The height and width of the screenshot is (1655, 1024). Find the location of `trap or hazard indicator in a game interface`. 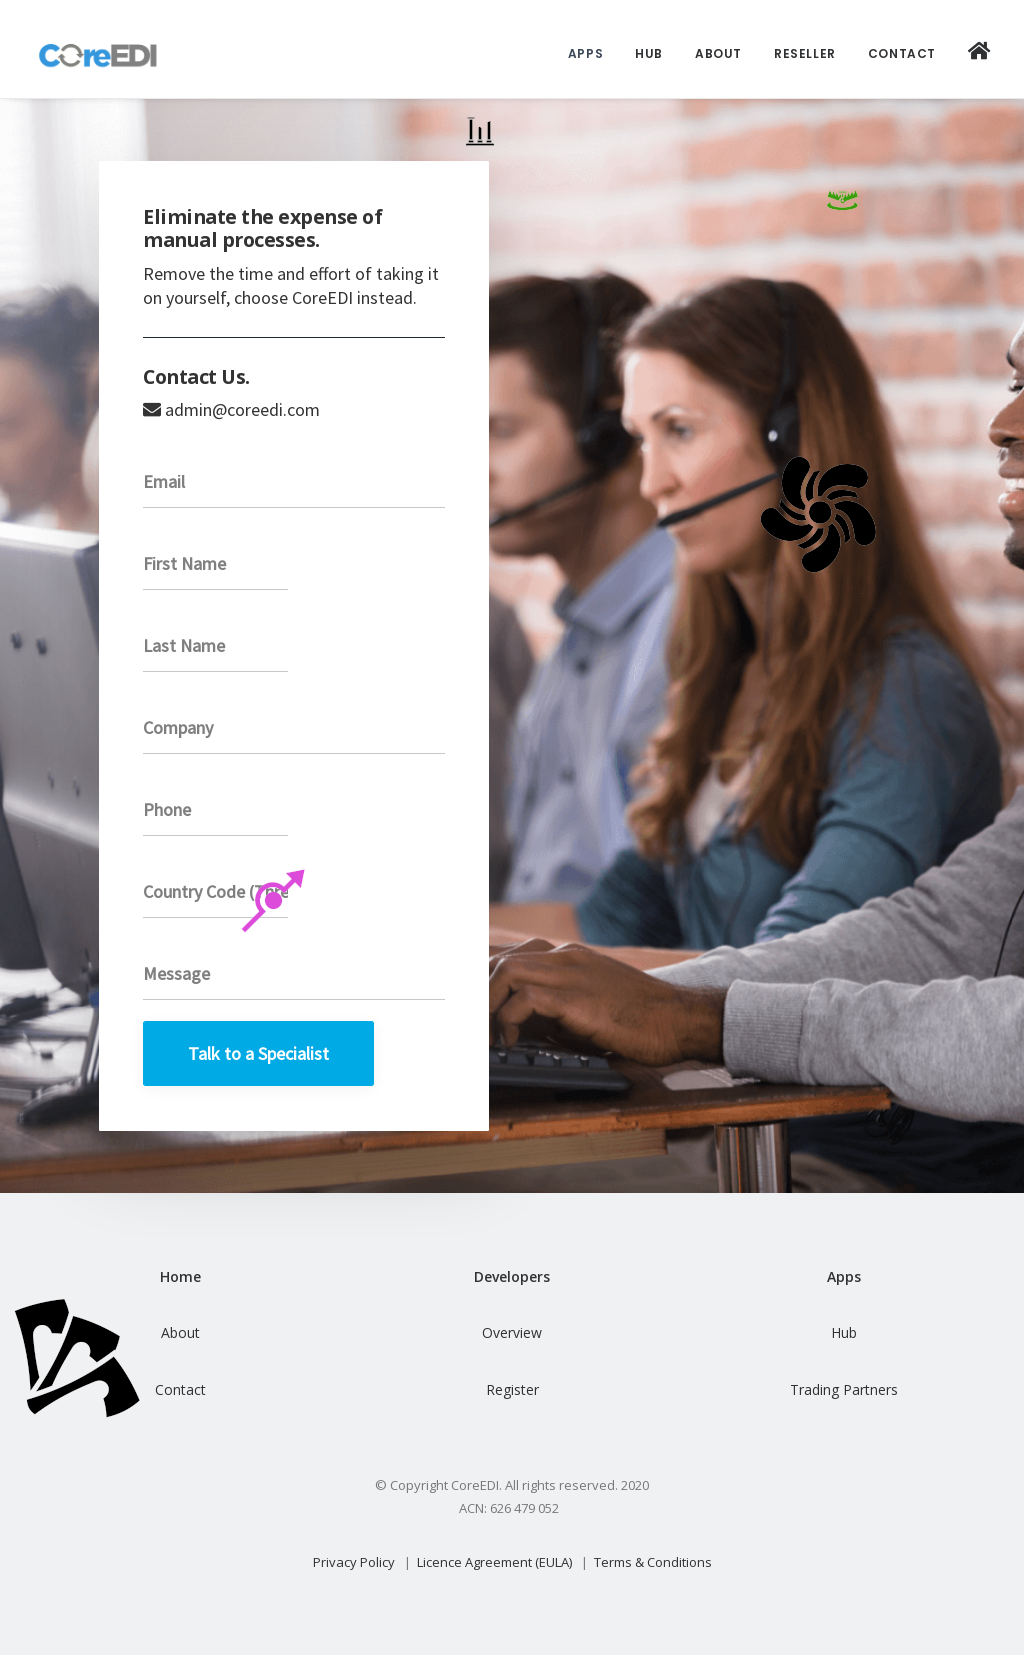

trap or hazard indicator in a game interface is located at coordinates (842, 196).